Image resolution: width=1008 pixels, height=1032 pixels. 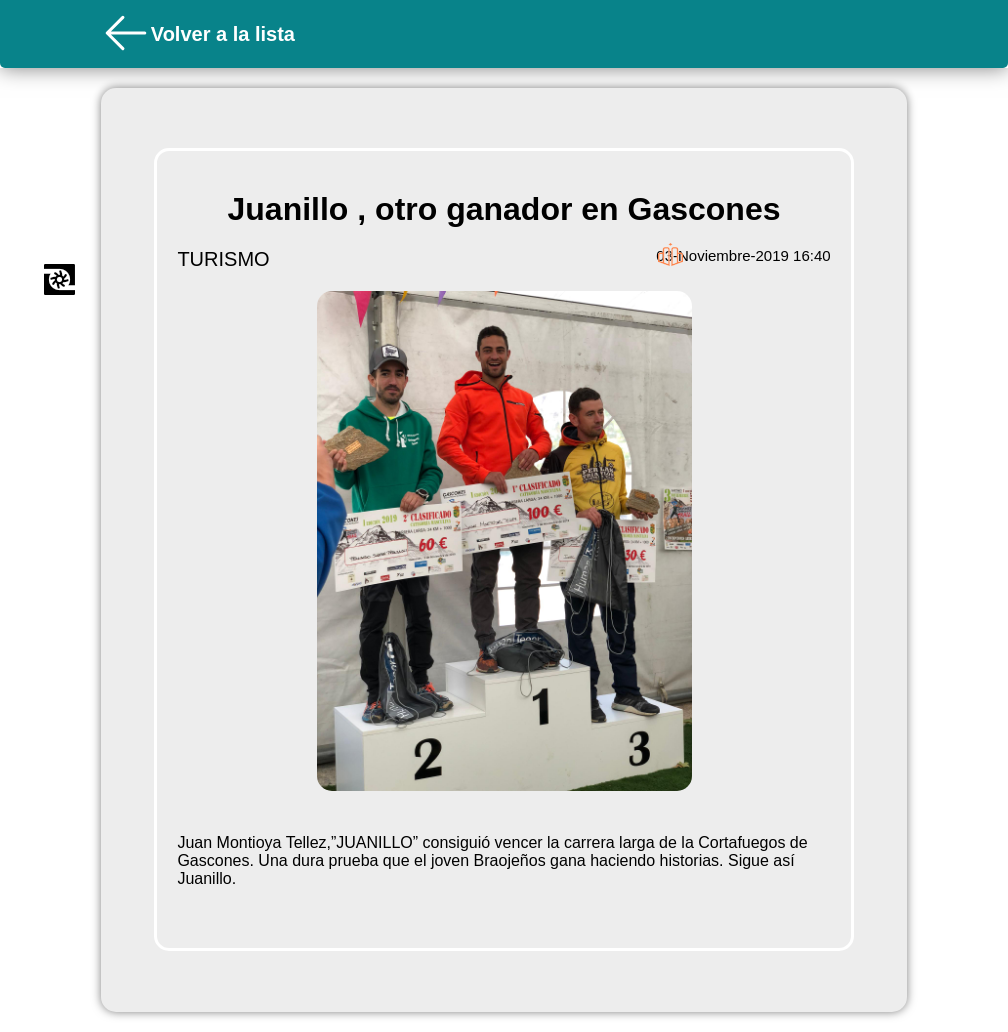 I want to click on turbo build system logo, so click(x=59, y=279).